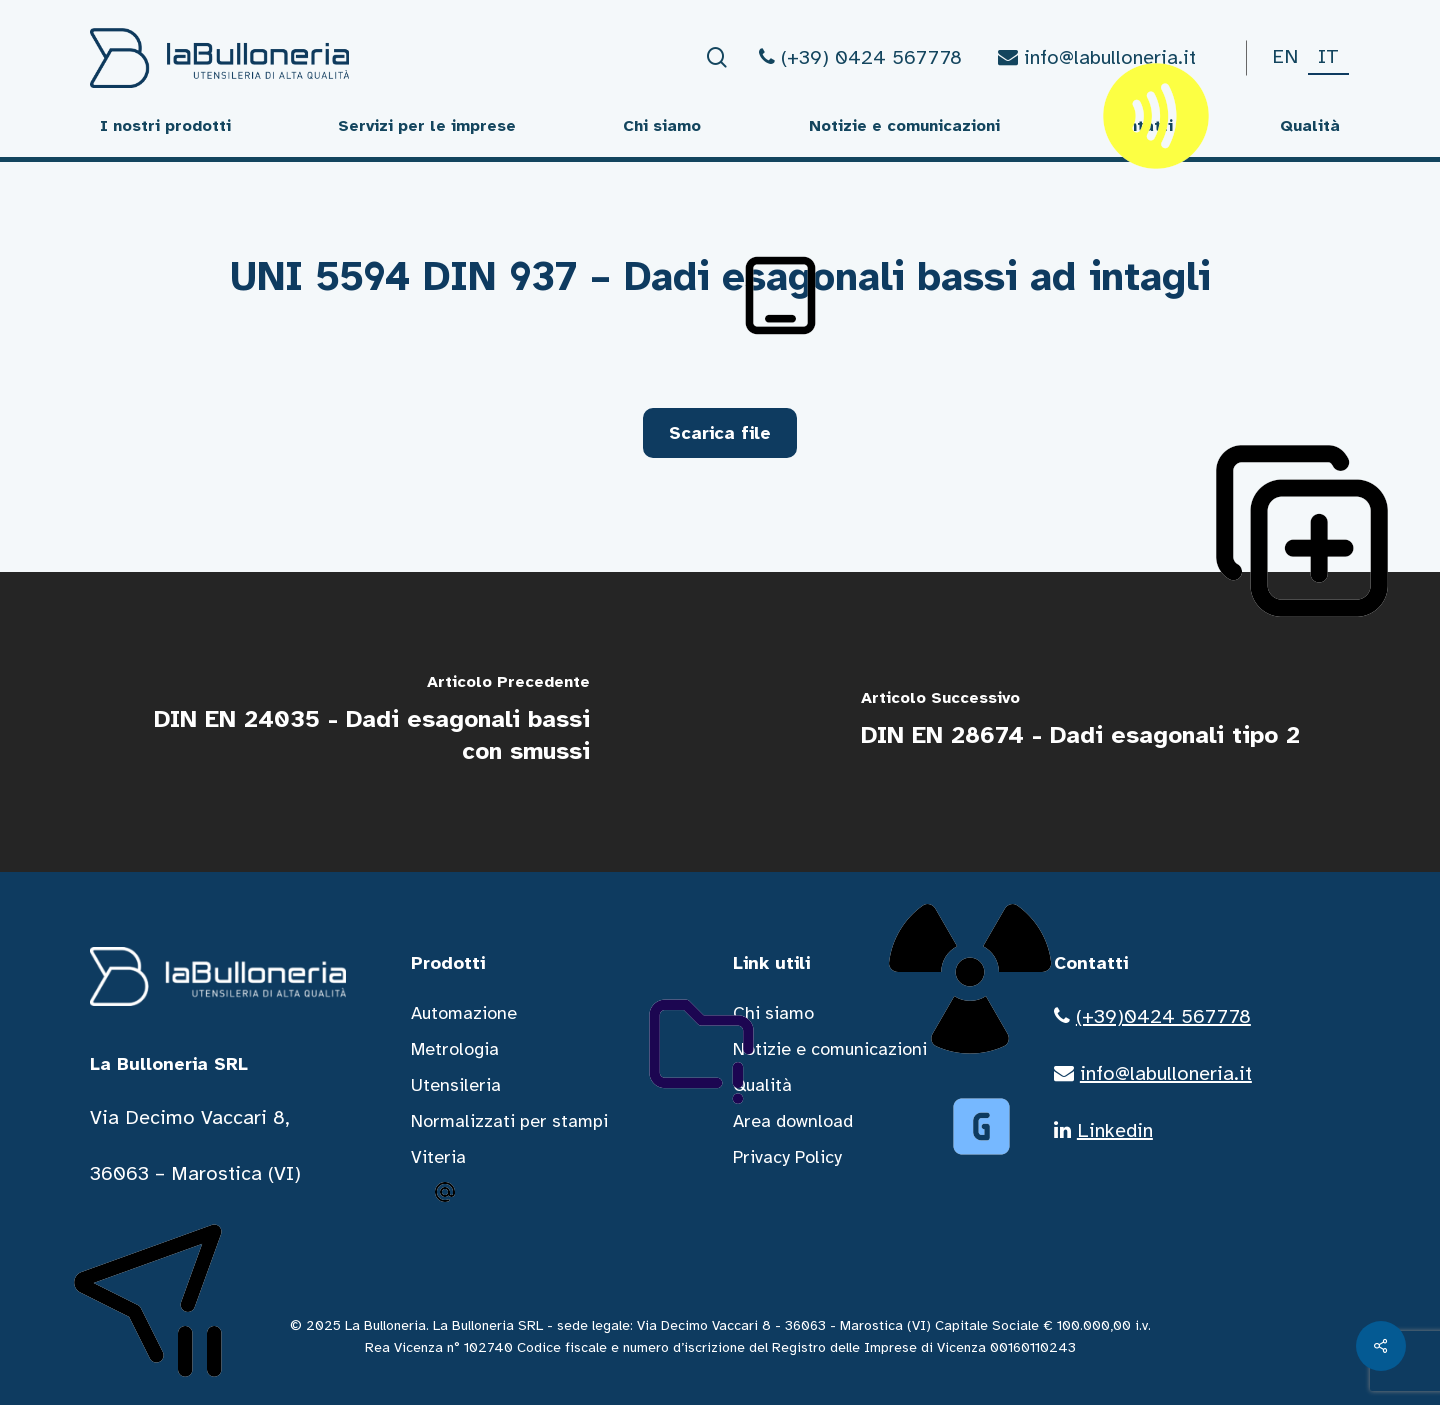 The height and width of the screenshot is (1405, 1440). Describe the element at coordinates (445, 1192) in the screenshot. I see `mention a user in a post or comment` at that location.